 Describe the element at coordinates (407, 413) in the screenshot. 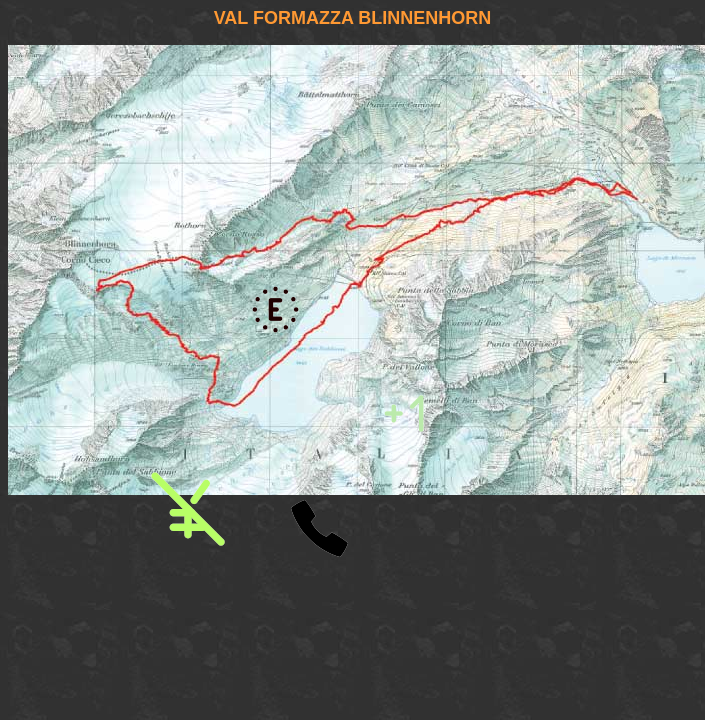

I see `increase exposure by one stop` at that location.